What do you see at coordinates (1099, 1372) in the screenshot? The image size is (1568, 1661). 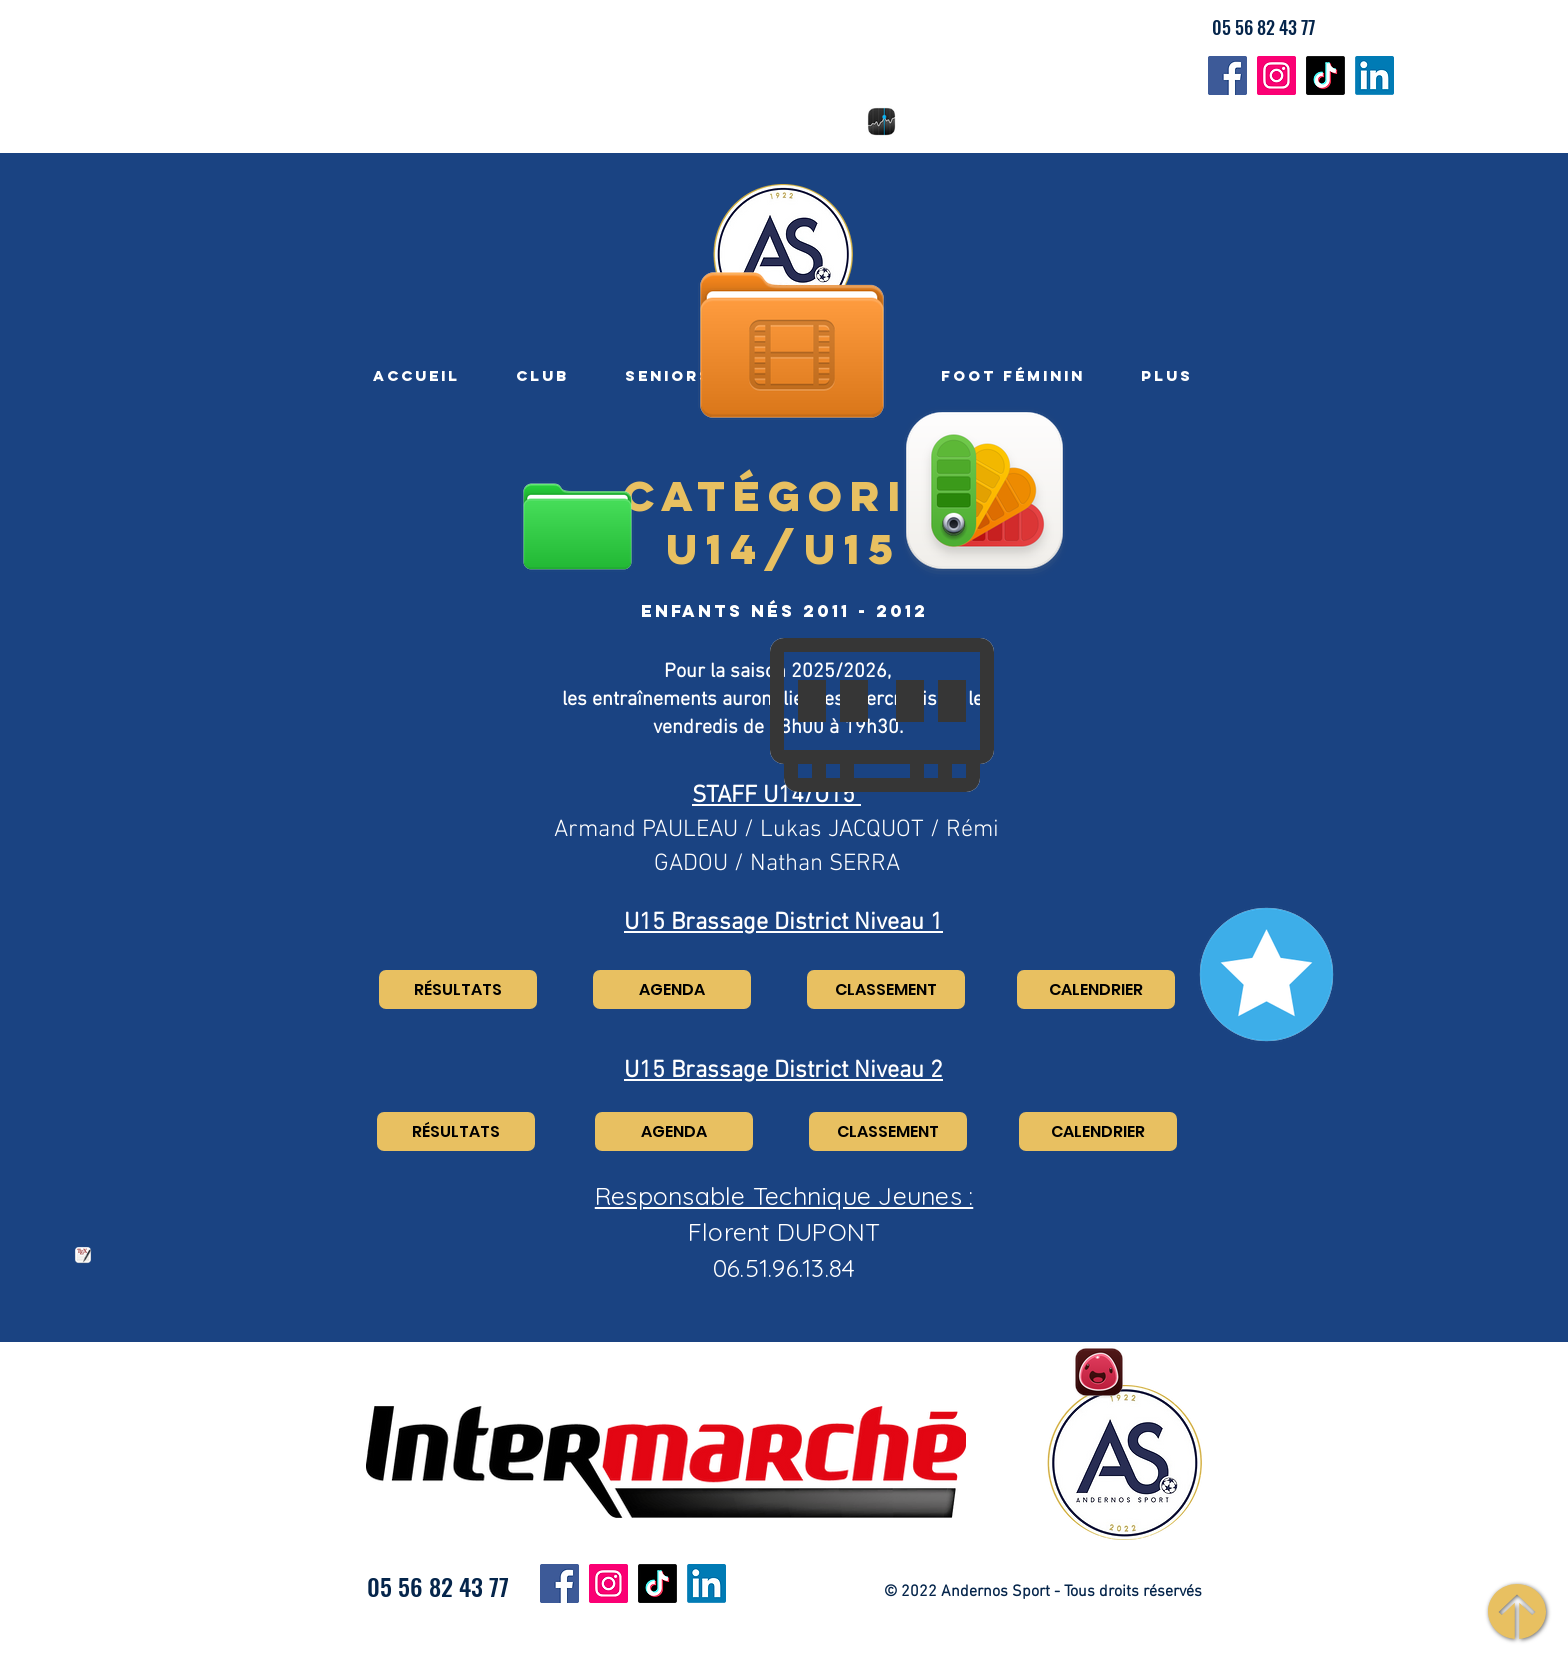 I see `launch slime rancher game` at bounding box center [1099, 1372].